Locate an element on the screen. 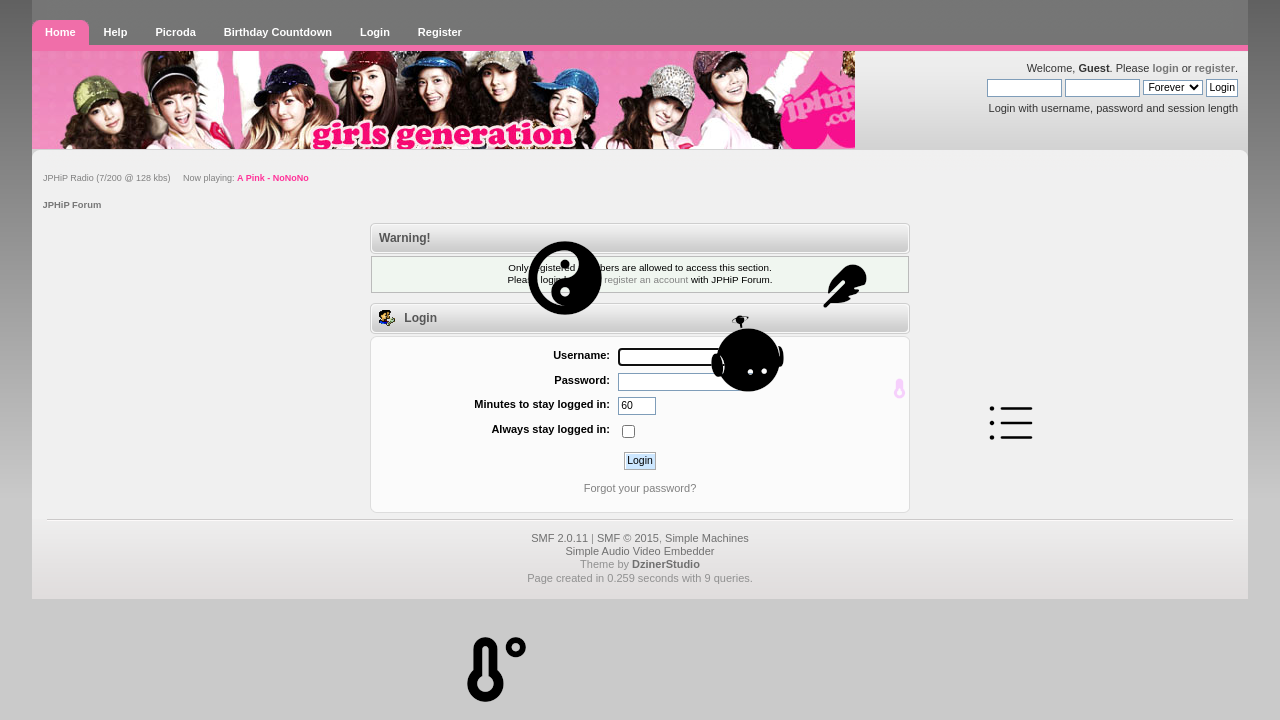 The height and width of the screenshot is (720, 1280). indicates low temperature reading is located at coordinates (899, 388).